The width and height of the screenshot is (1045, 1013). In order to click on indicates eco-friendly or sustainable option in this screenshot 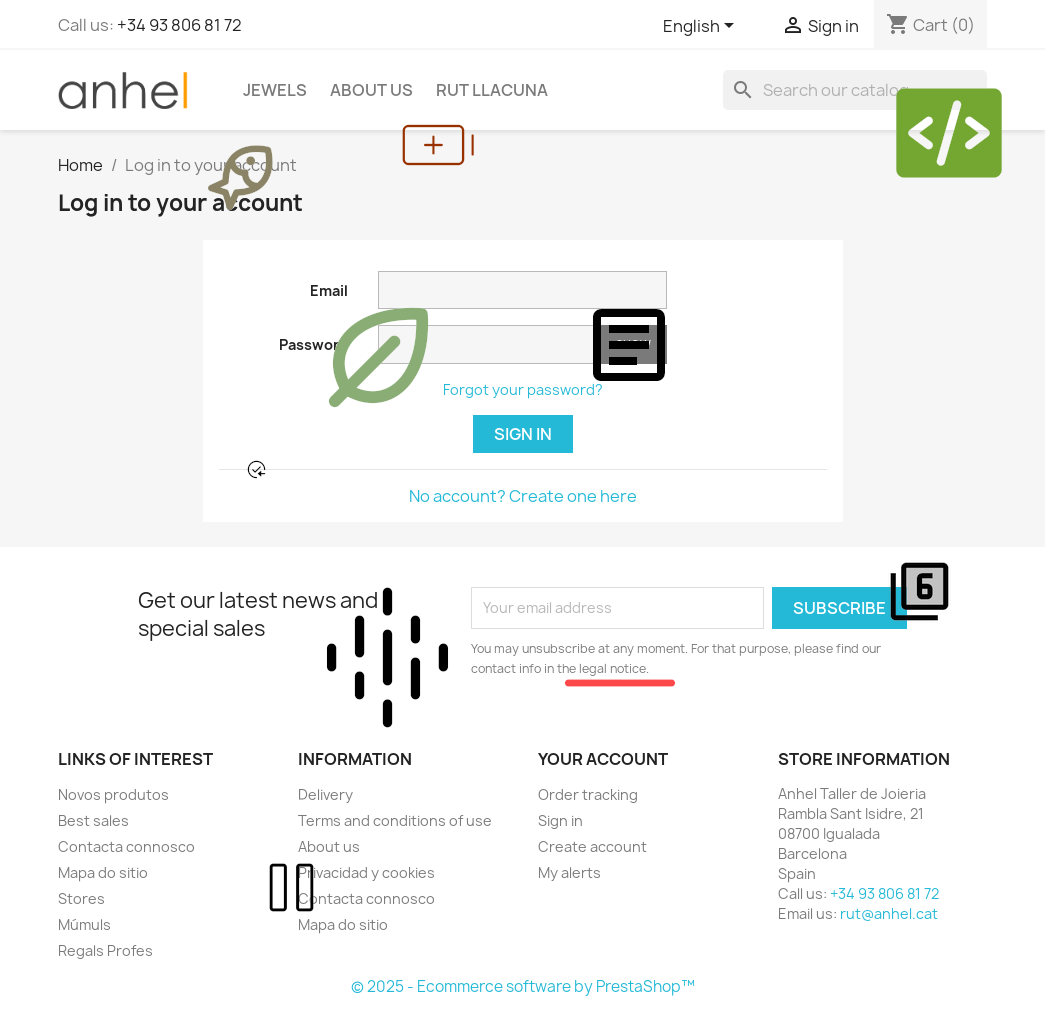, I will do `click(378, 357)`.